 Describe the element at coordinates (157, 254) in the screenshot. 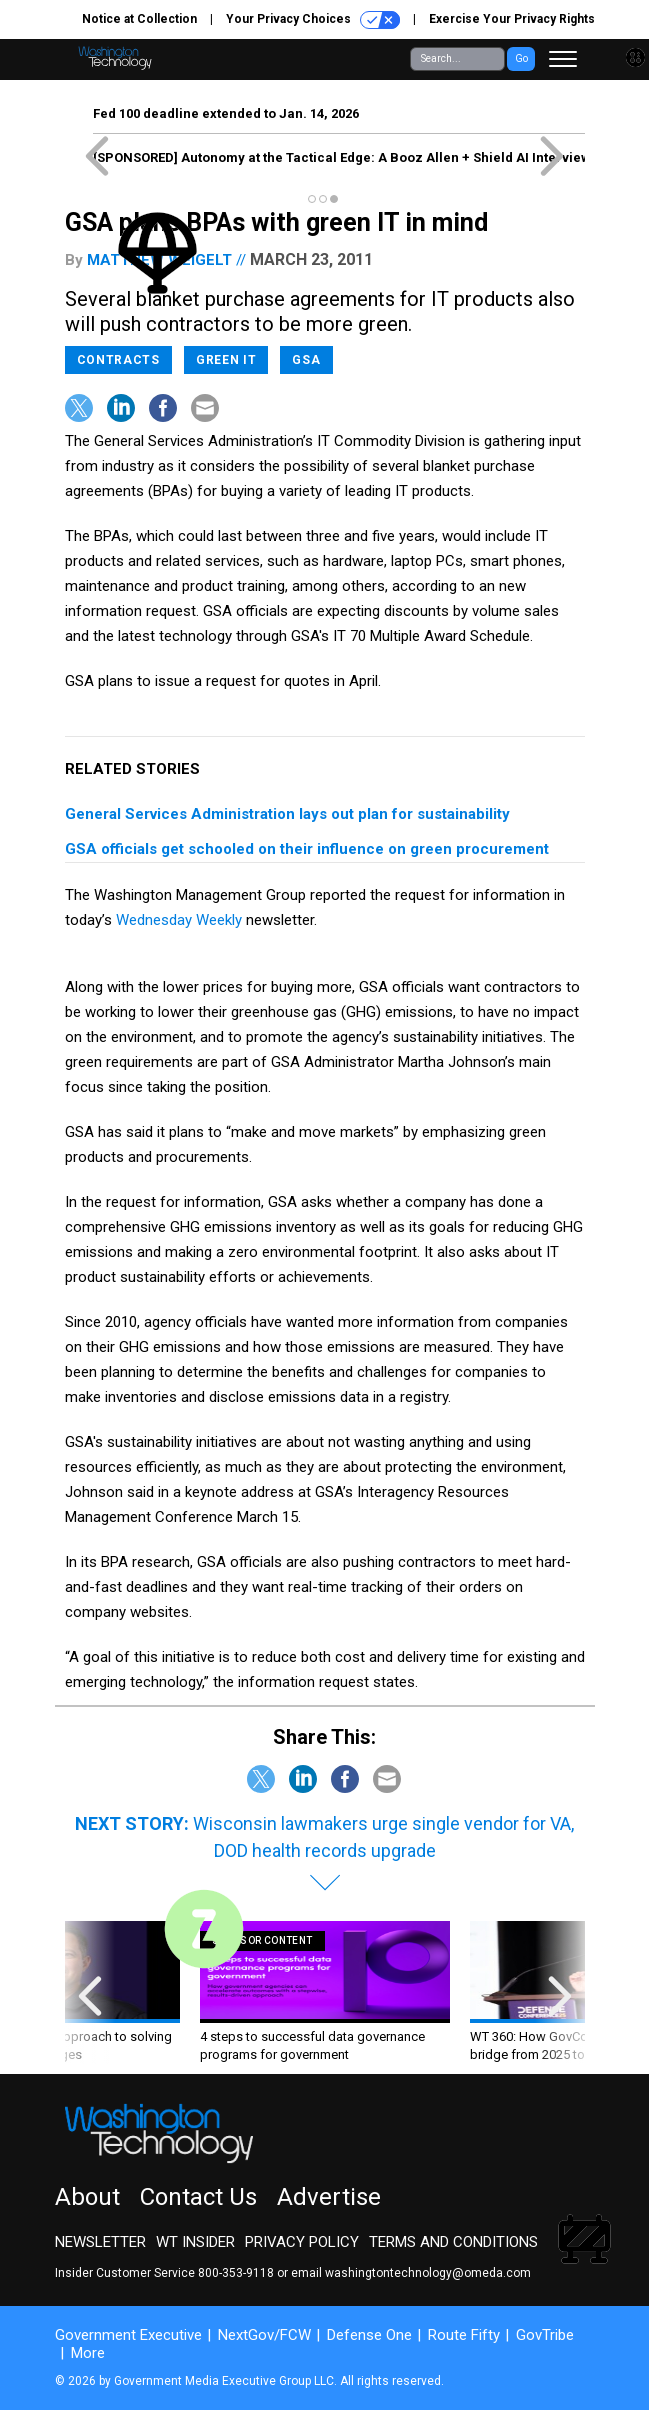

I see `access emergency or backup options` at that location.